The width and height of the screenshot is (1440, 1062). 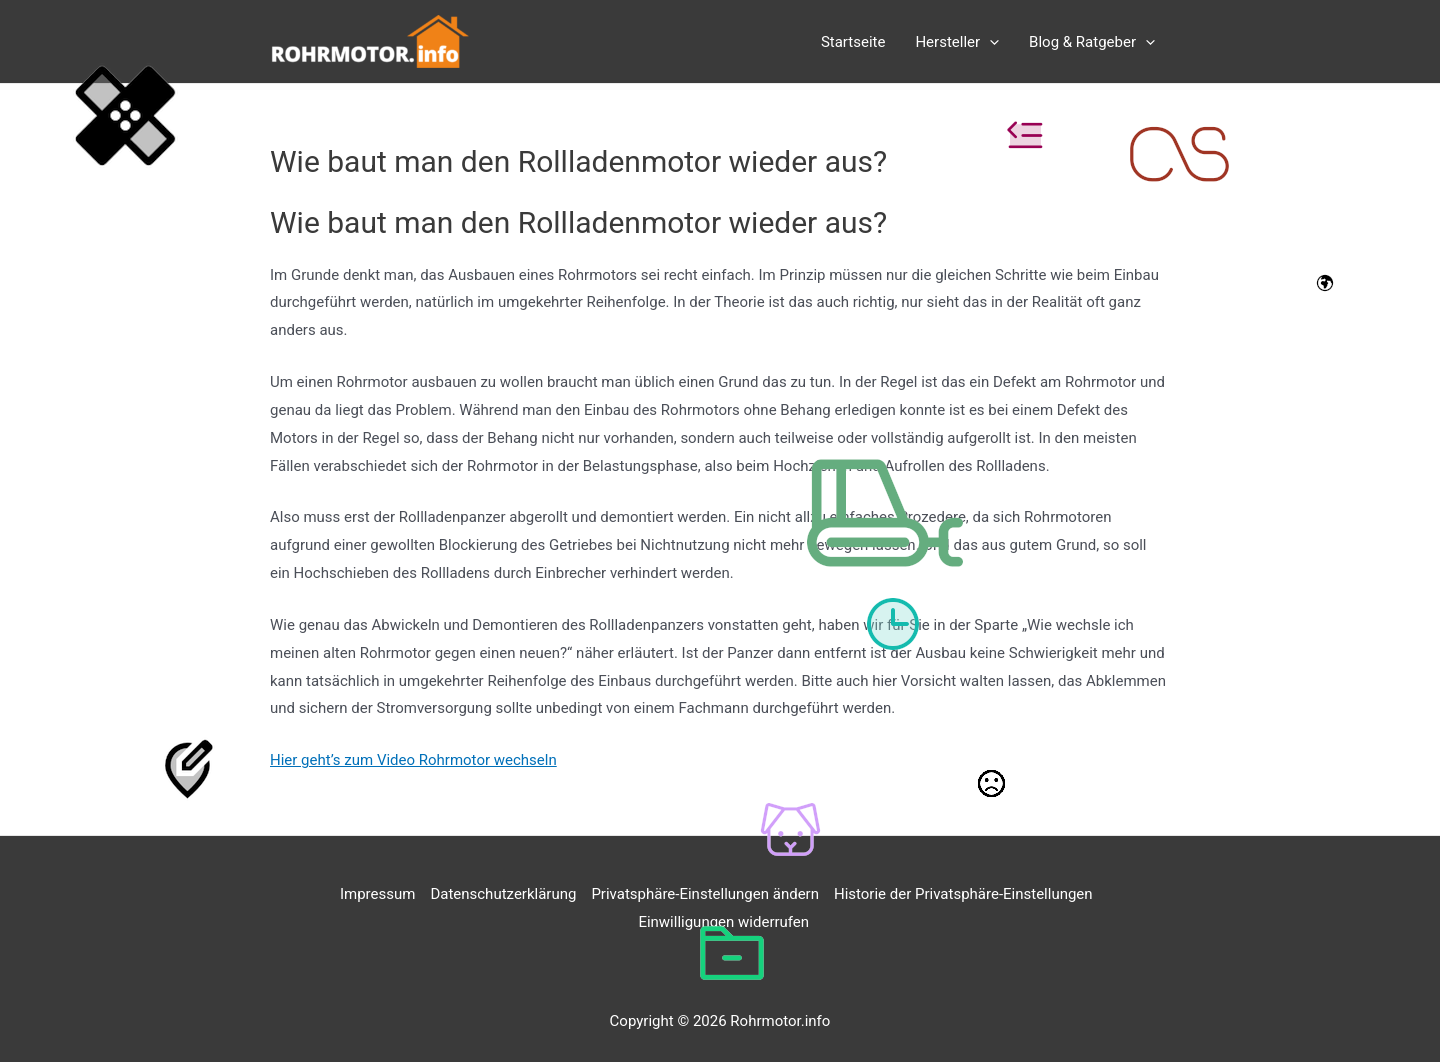 I want to click on apply healing or repair tool to image, so click(x=125, y=115).